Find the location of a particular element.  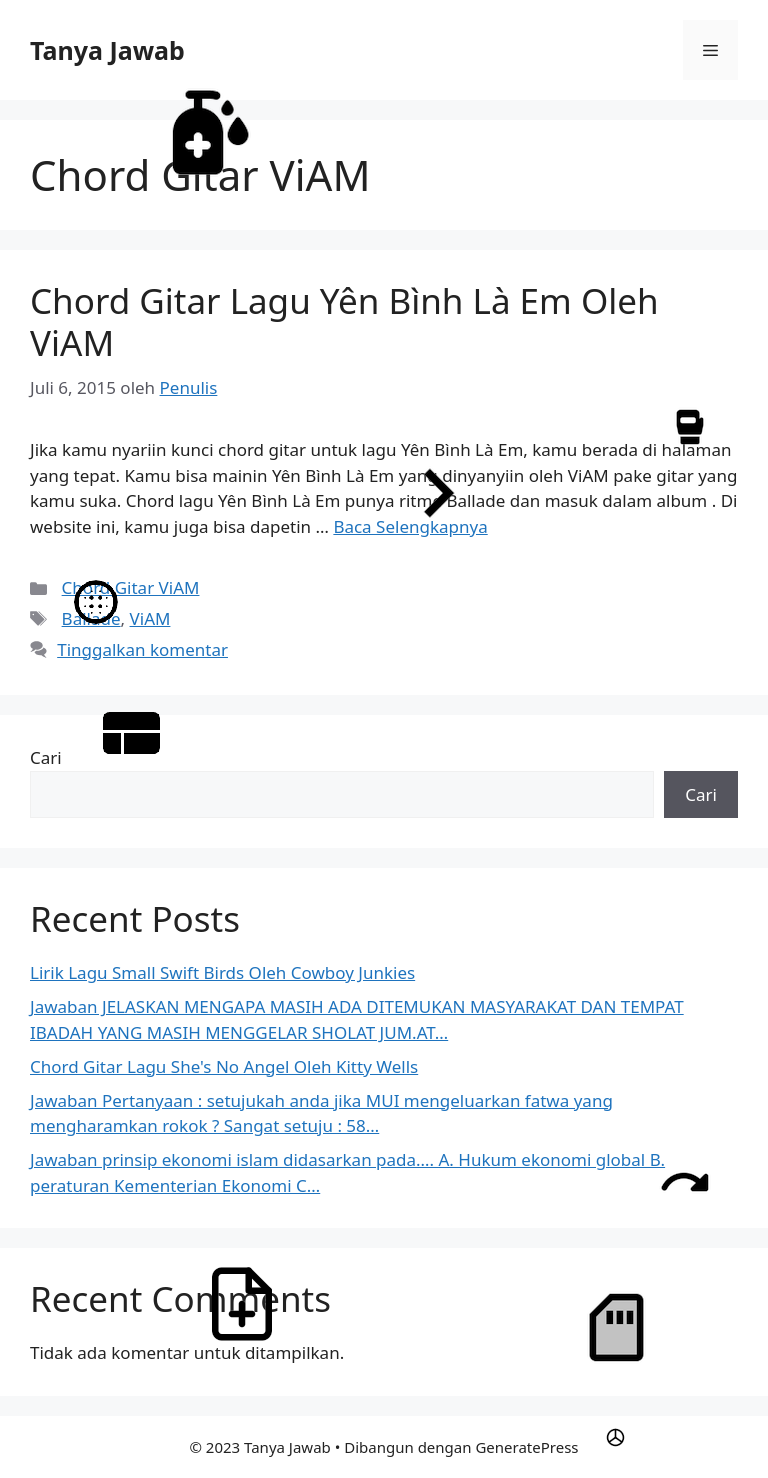

access hand sanitizer station information is located at coordinates (206, 132).